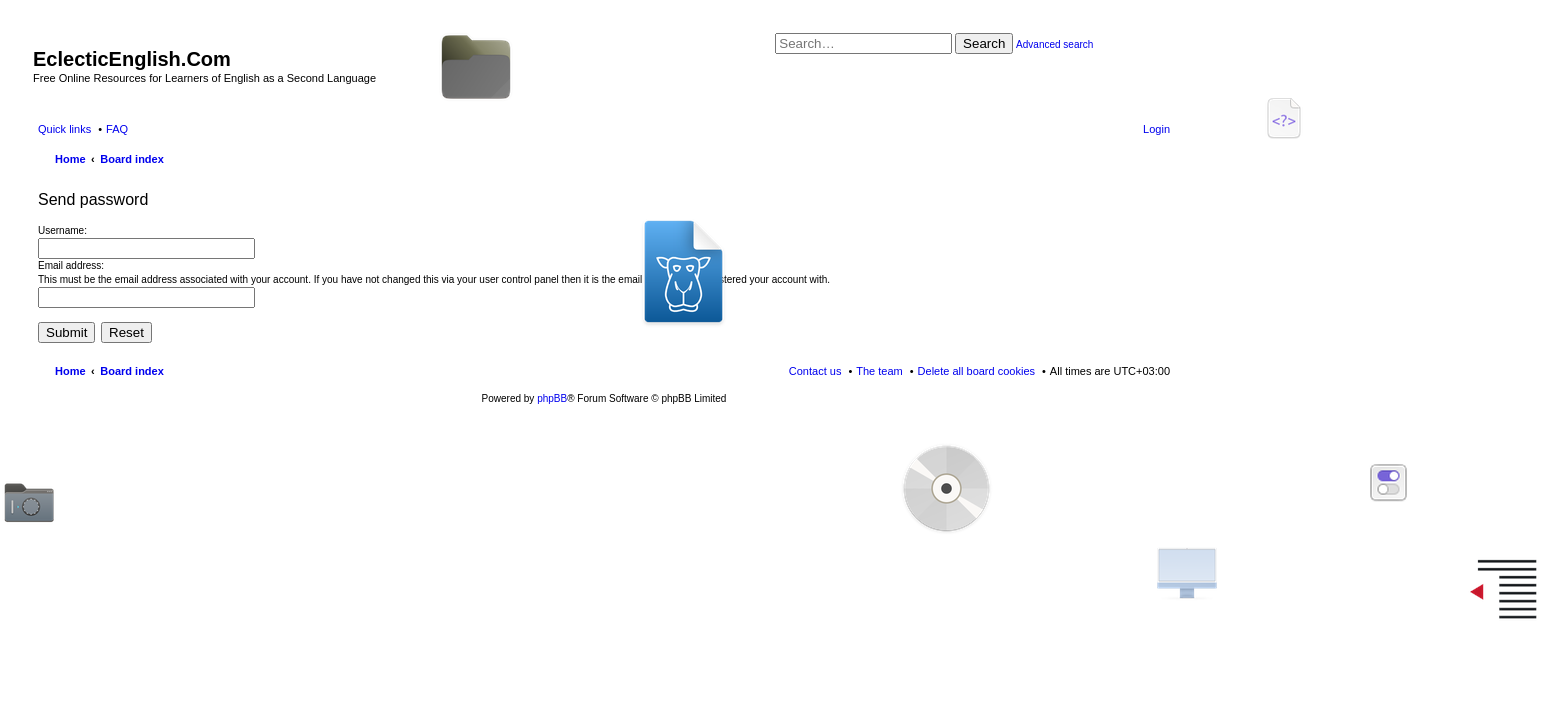 This screenshot has width=1568, height=727. I want to click on indicates a blue iMac device in your system, so click(1187, 572).